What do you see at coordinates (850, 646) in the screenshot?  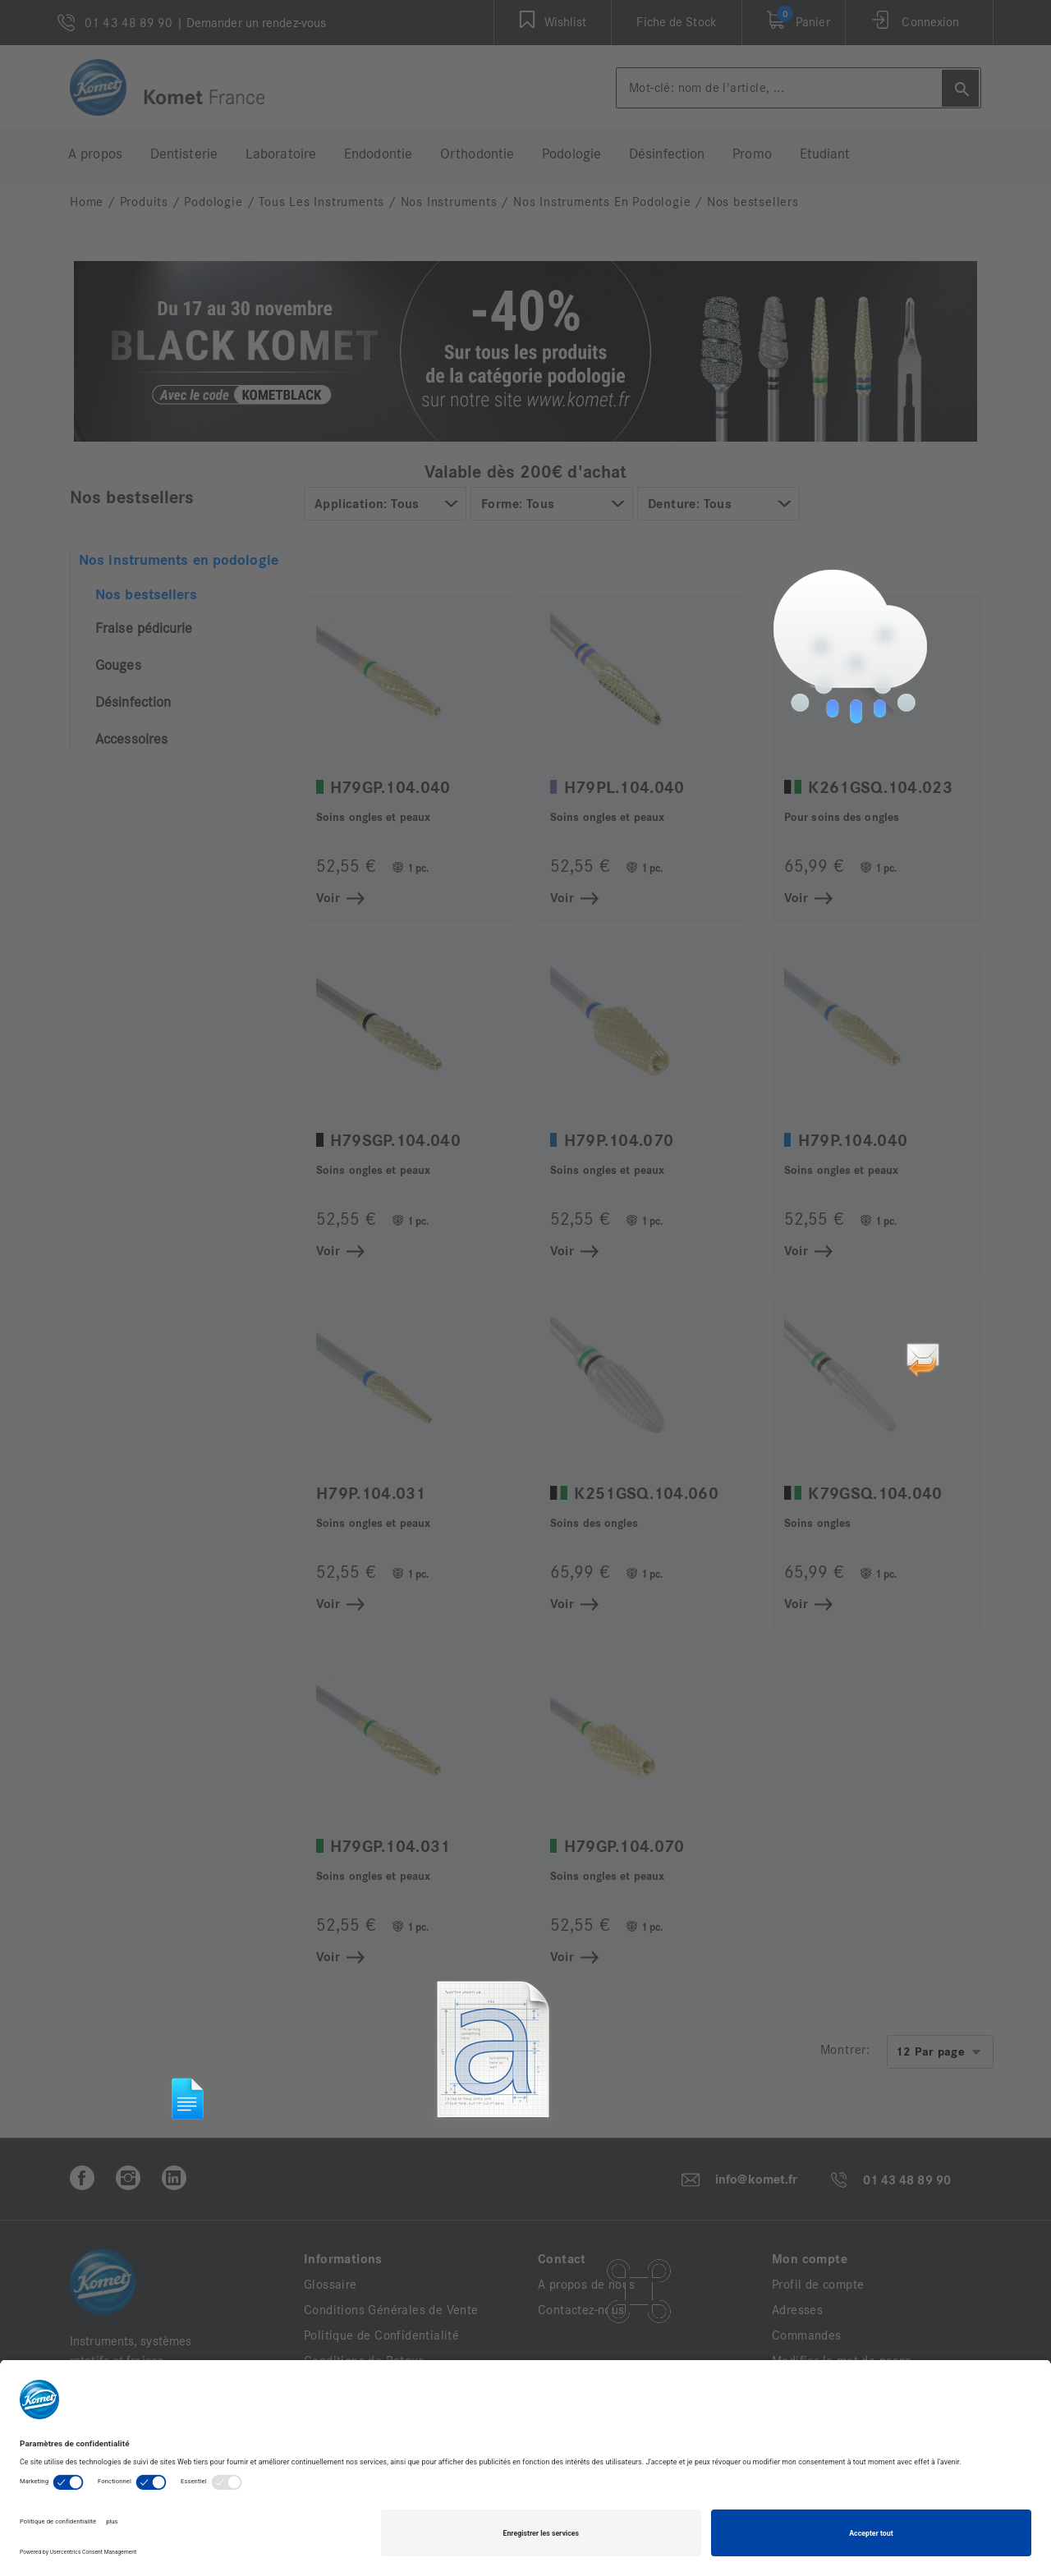 I see `indicates mixed precipitation weather conditions` at bounding box center [850, 646].